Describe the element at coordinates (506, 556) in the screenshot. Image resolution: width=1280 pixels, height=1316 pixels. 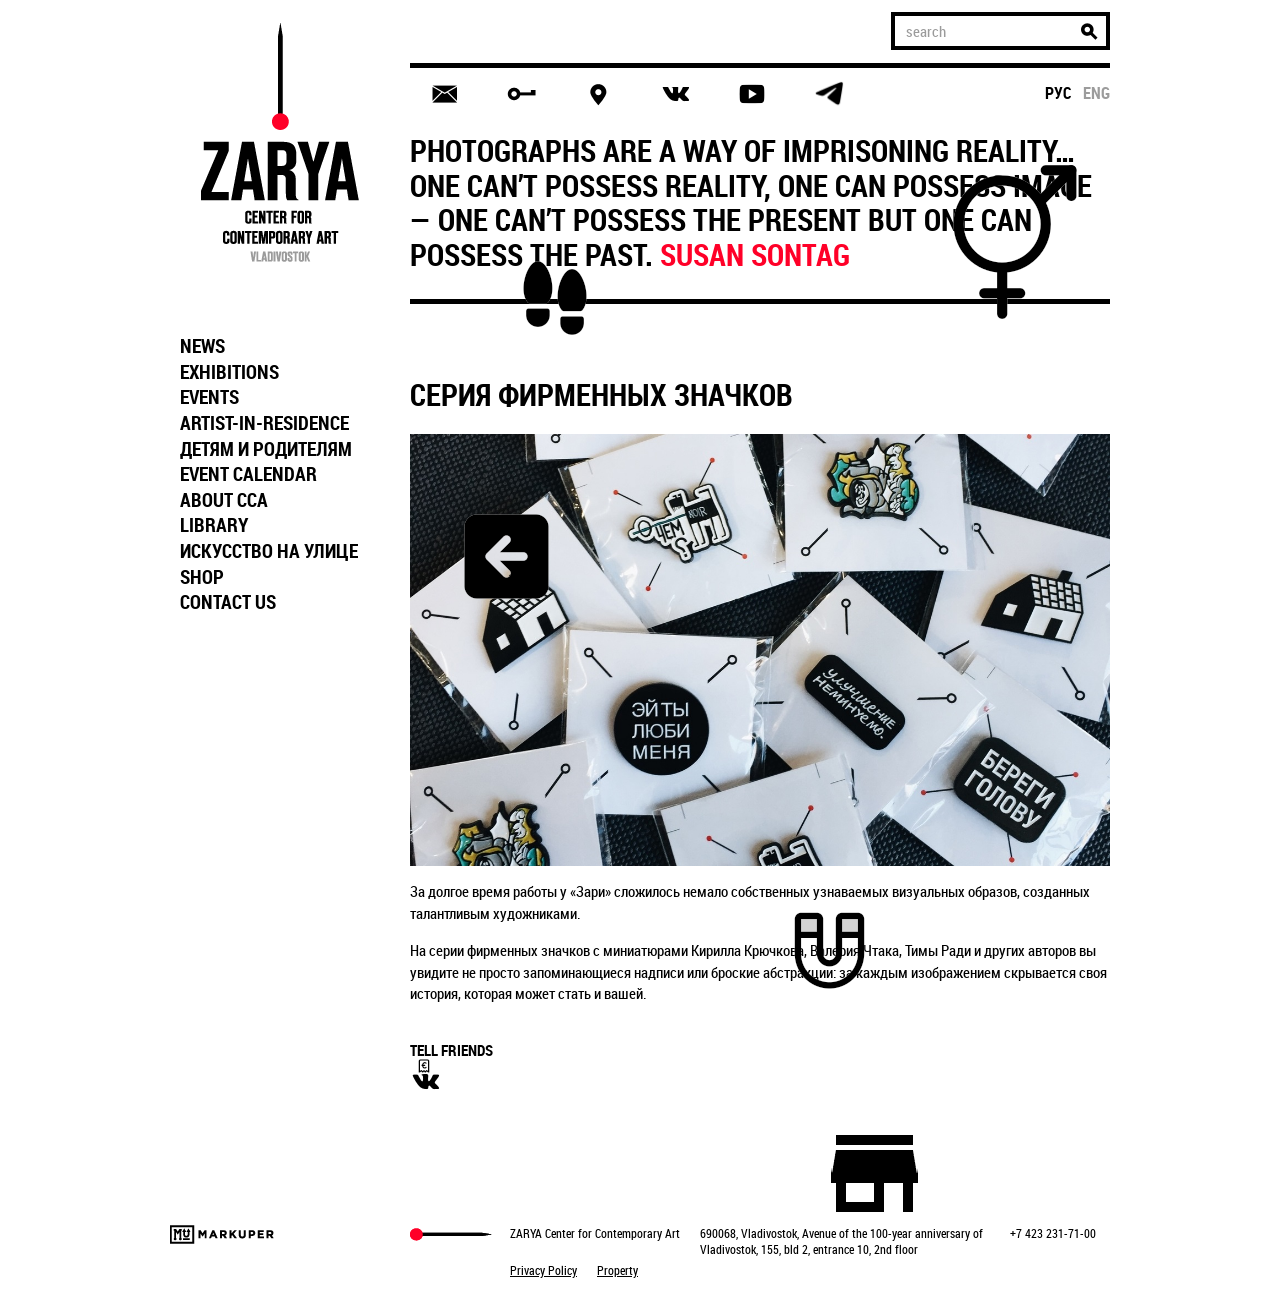
I see `go back to the previous screen` at that location.